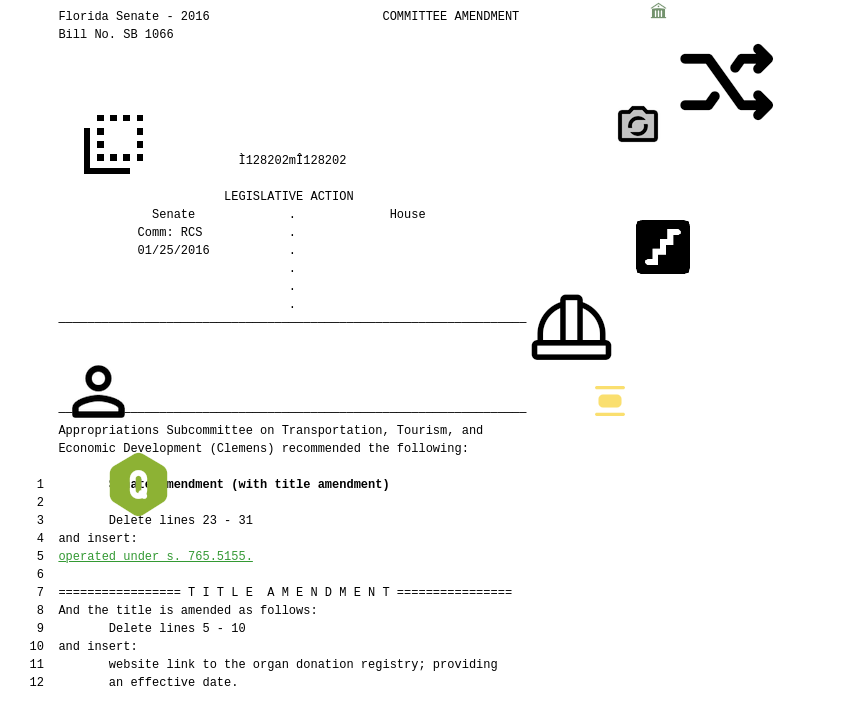 This screenshot has height=722, width=864. I want to click on access construction or site safety settings, so click(571, 331).